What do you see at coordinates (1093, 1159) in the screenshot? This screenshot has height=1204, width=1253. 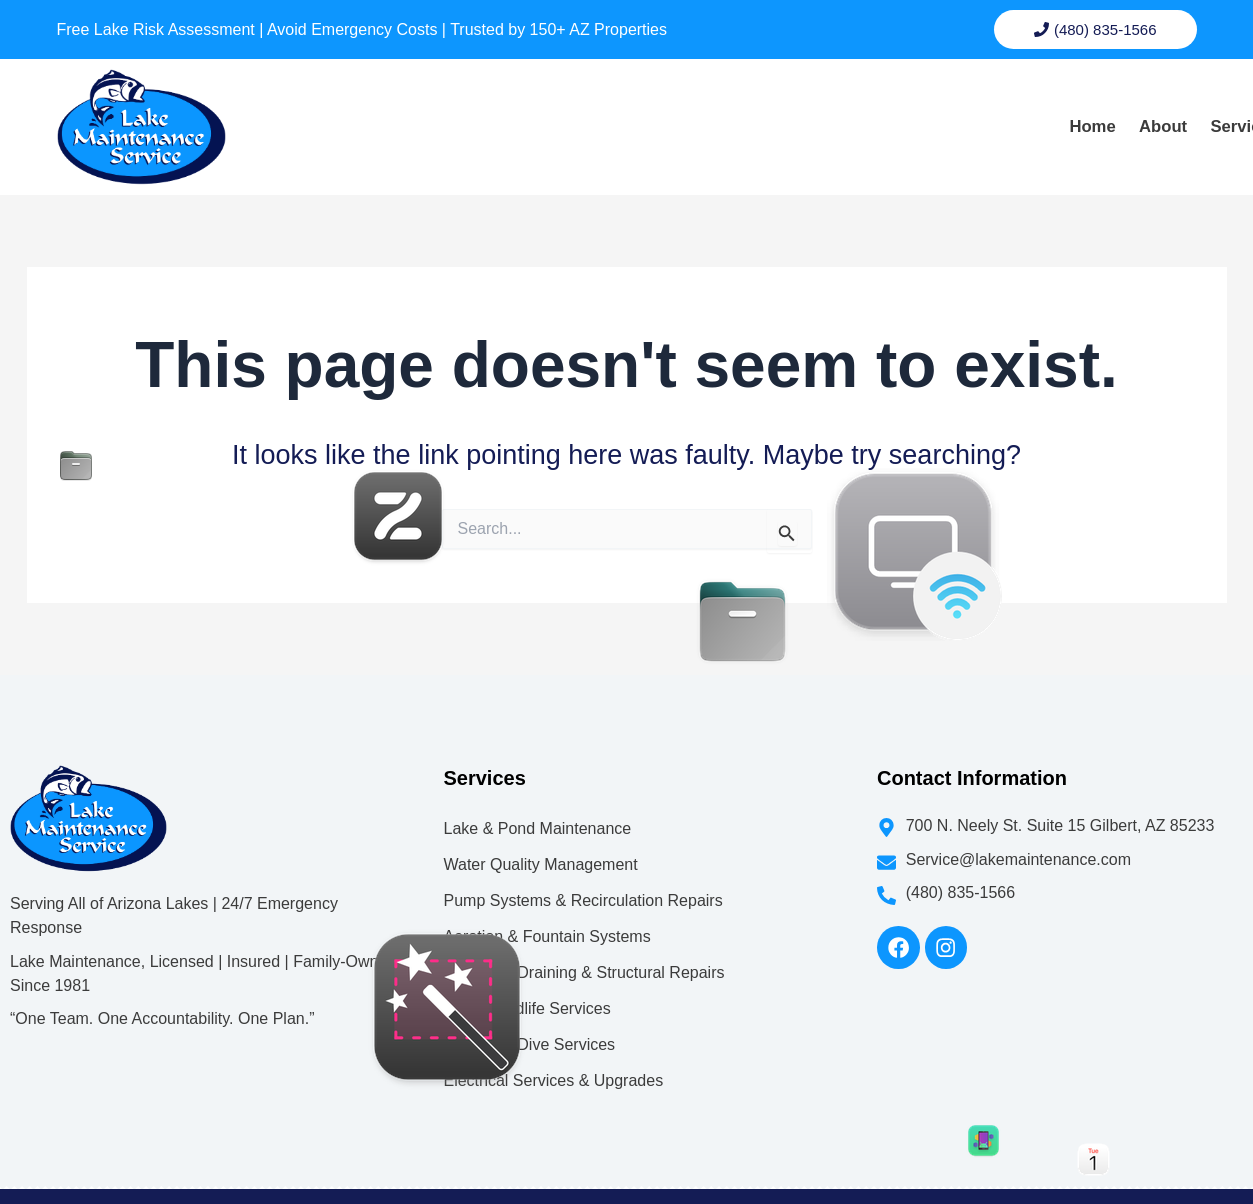 I see `open the calendar app` at bounding box center [1093, 1159].